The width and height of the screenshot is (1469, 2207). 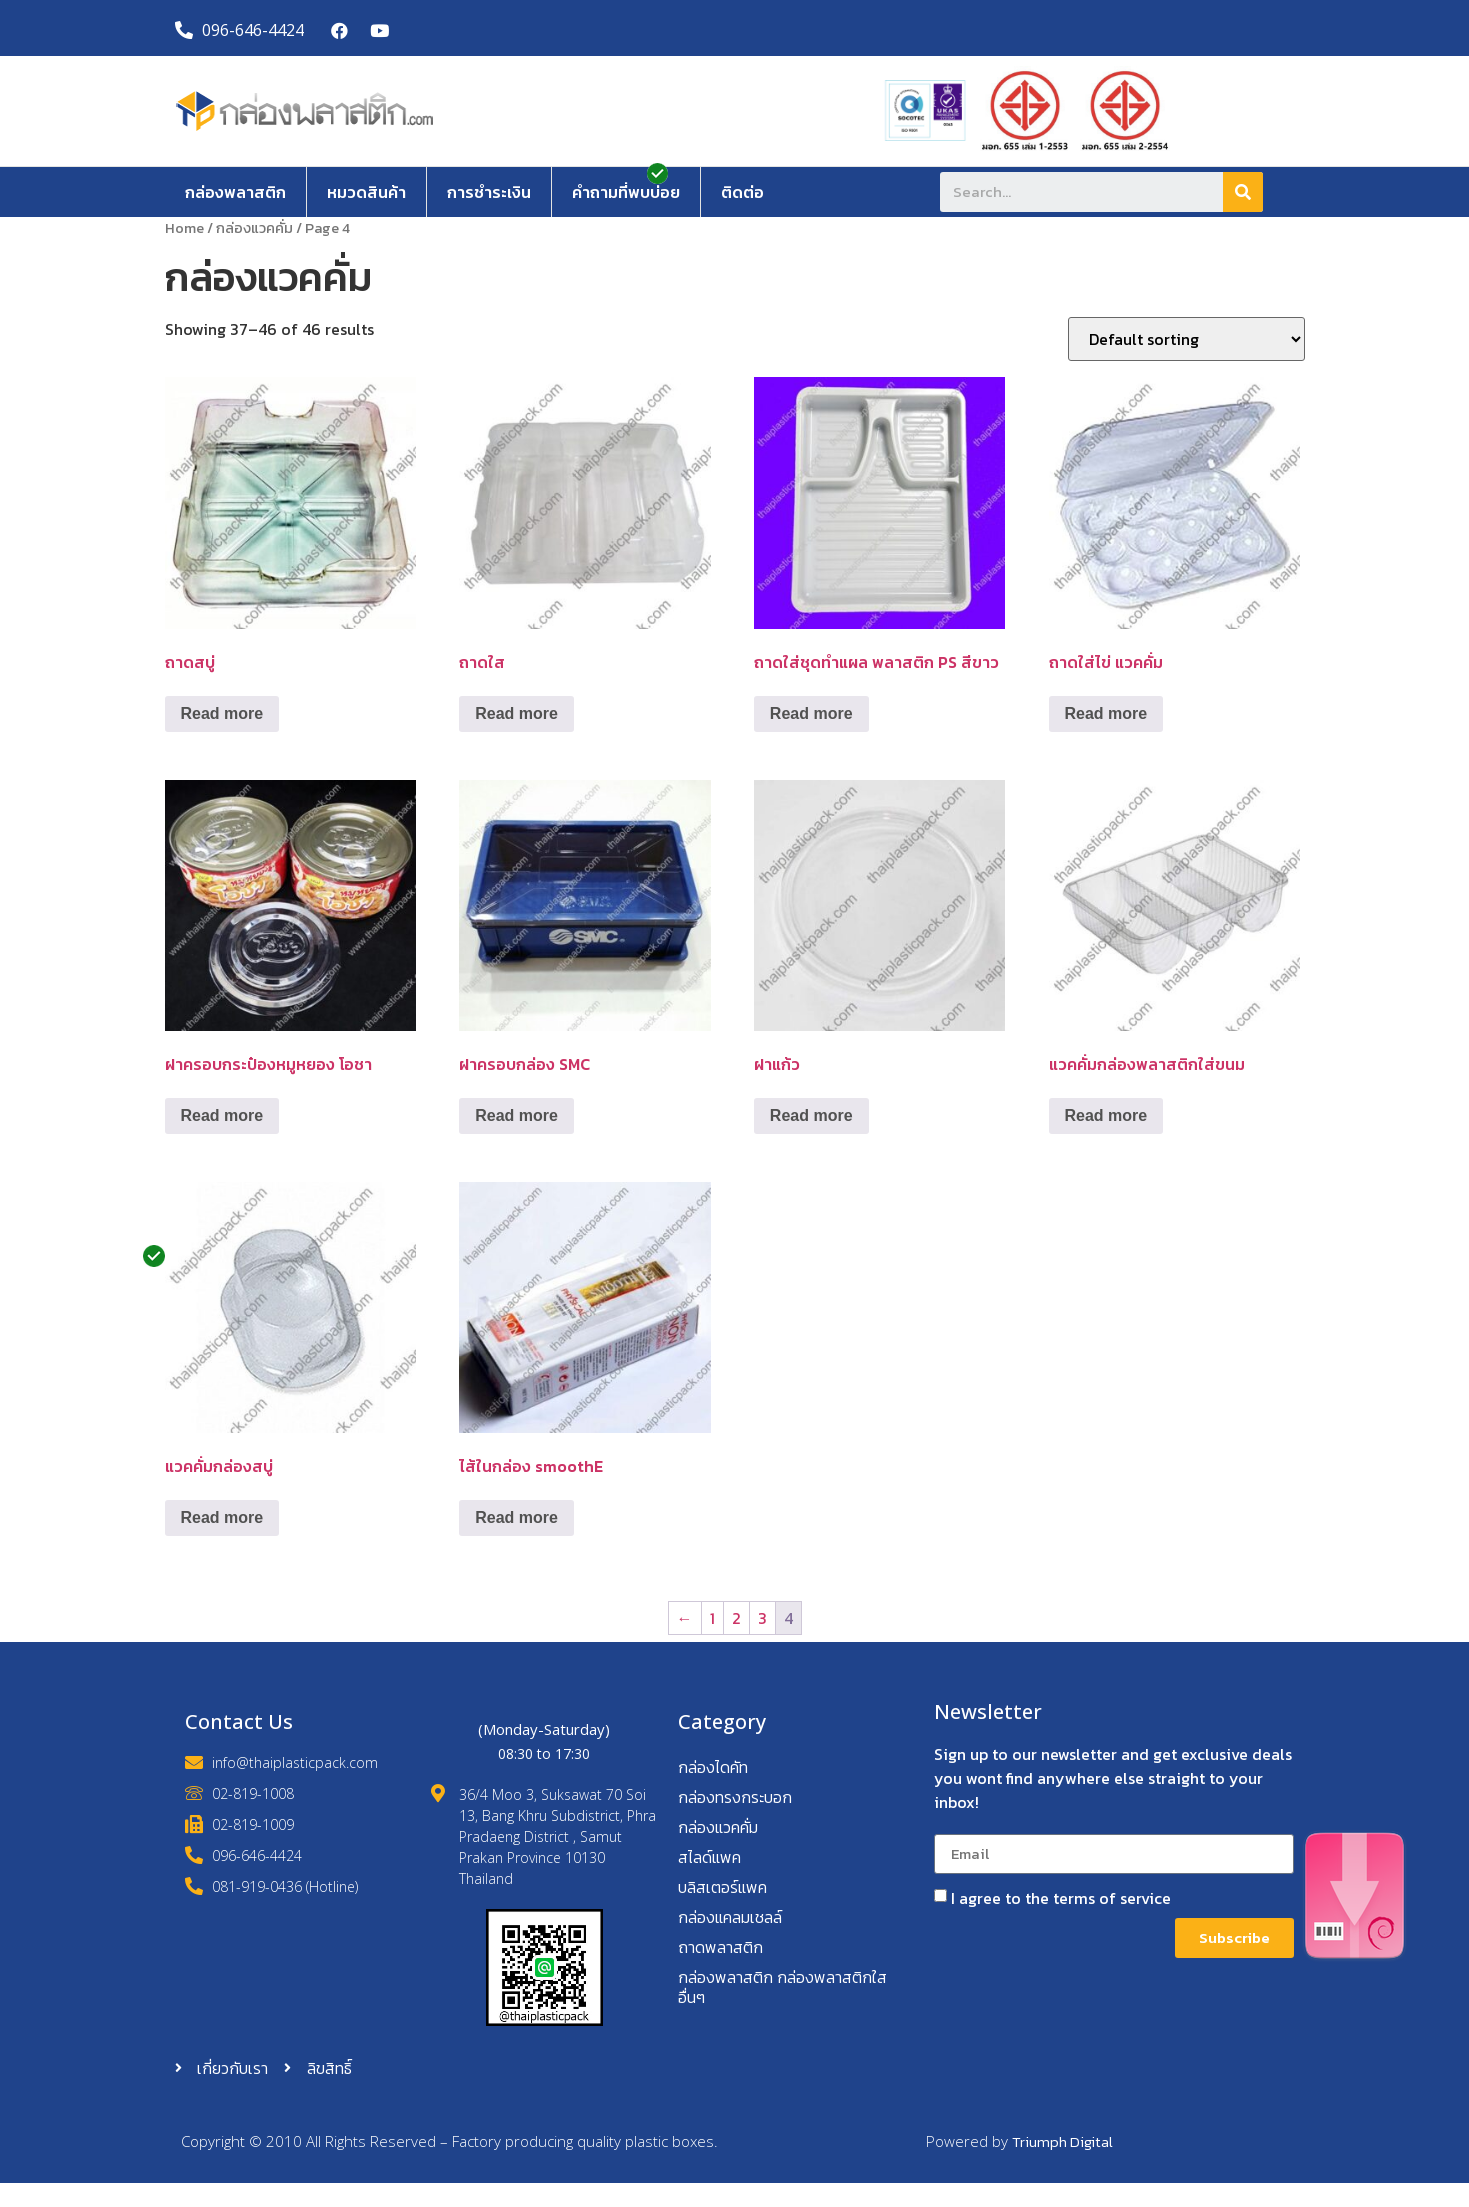 I want to click on mark item as complete, so click(x=657, y=173).